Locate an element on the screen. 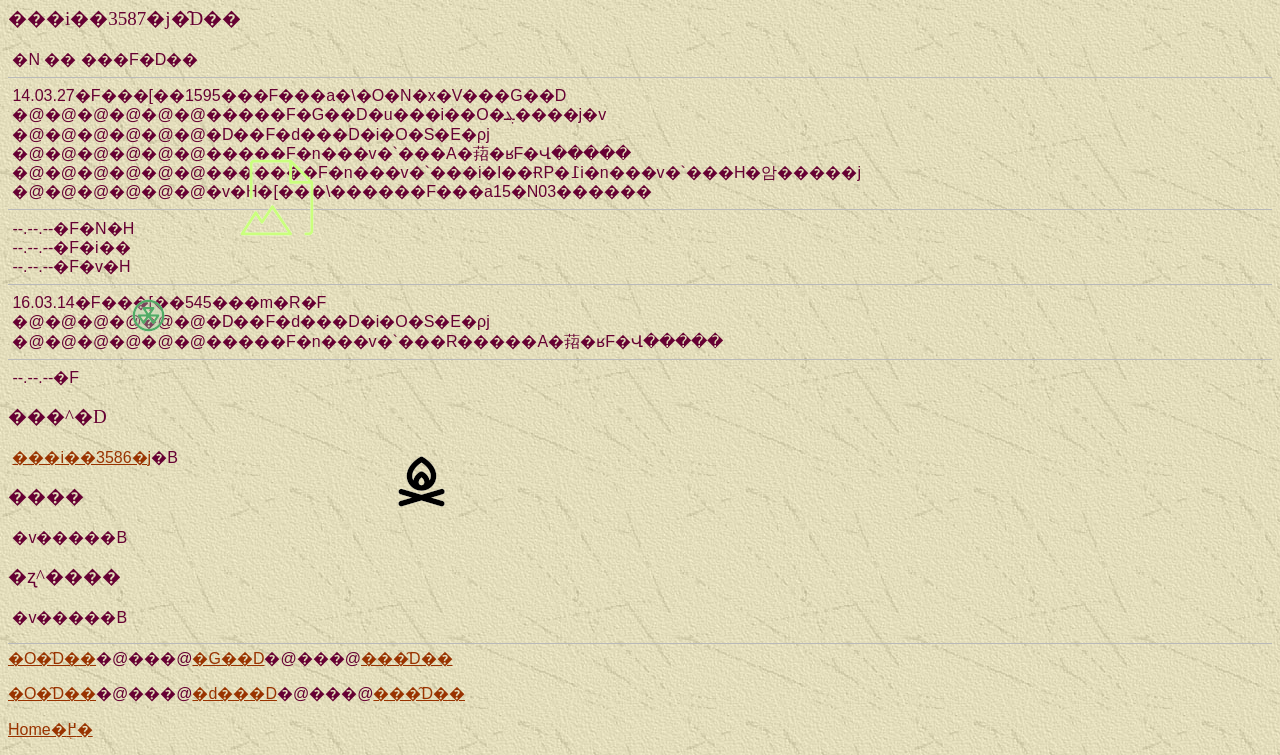 This screenshot has width=1280, height=755. access camping or outdoor activity features is located at coordinates (421, 481).